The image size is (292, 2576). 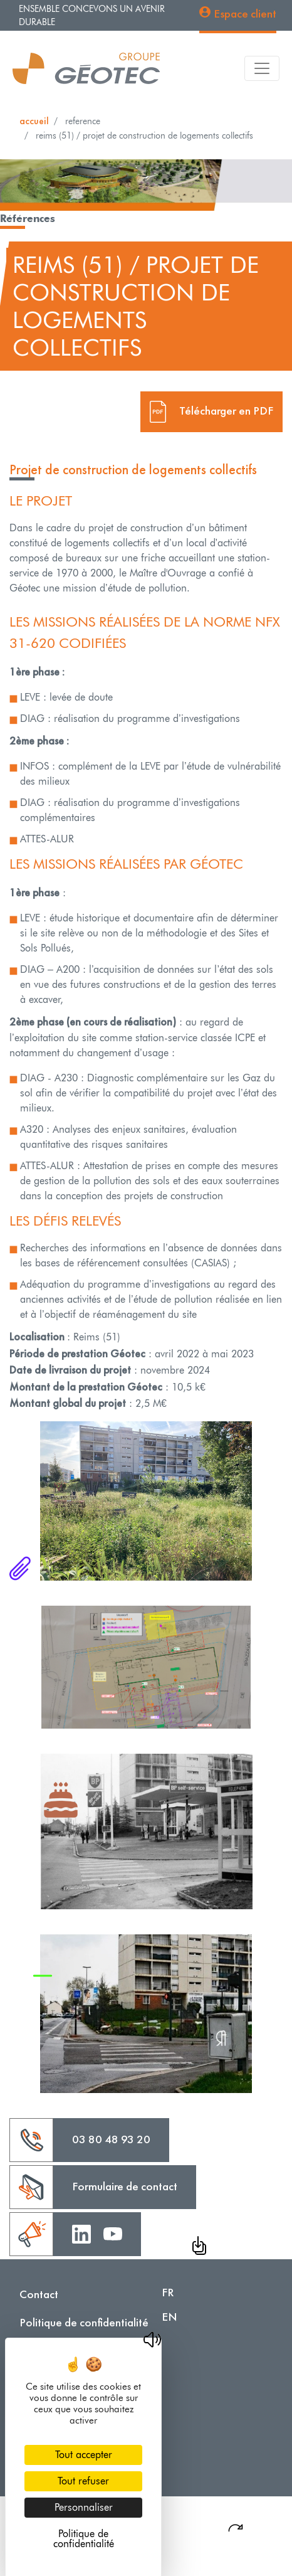 I want to click on attach a file to your message, so click(x=20, y=1568).